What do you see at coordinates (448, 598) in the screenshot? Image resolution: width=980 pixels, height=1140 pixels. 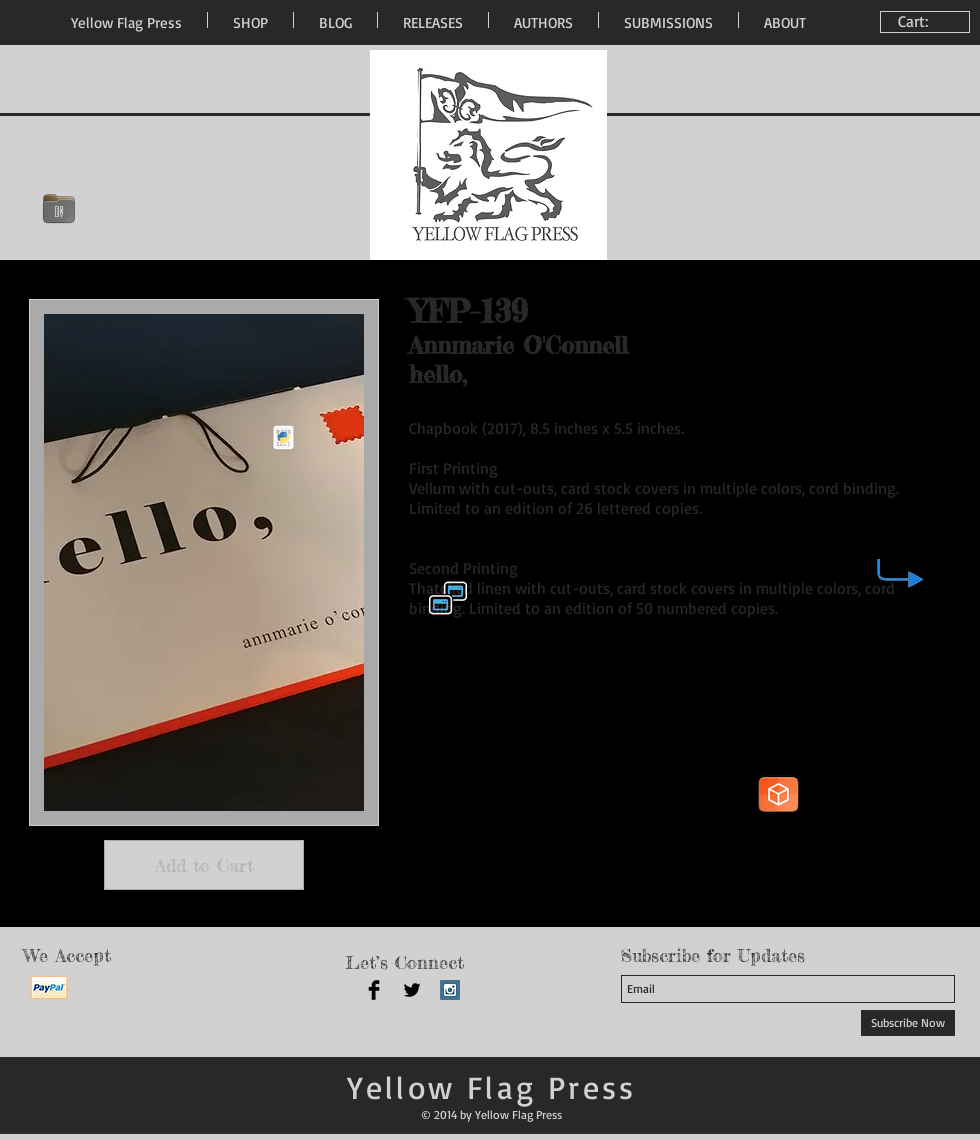 I see `duplicate display mode enabled` at bounding box center [448, 598].